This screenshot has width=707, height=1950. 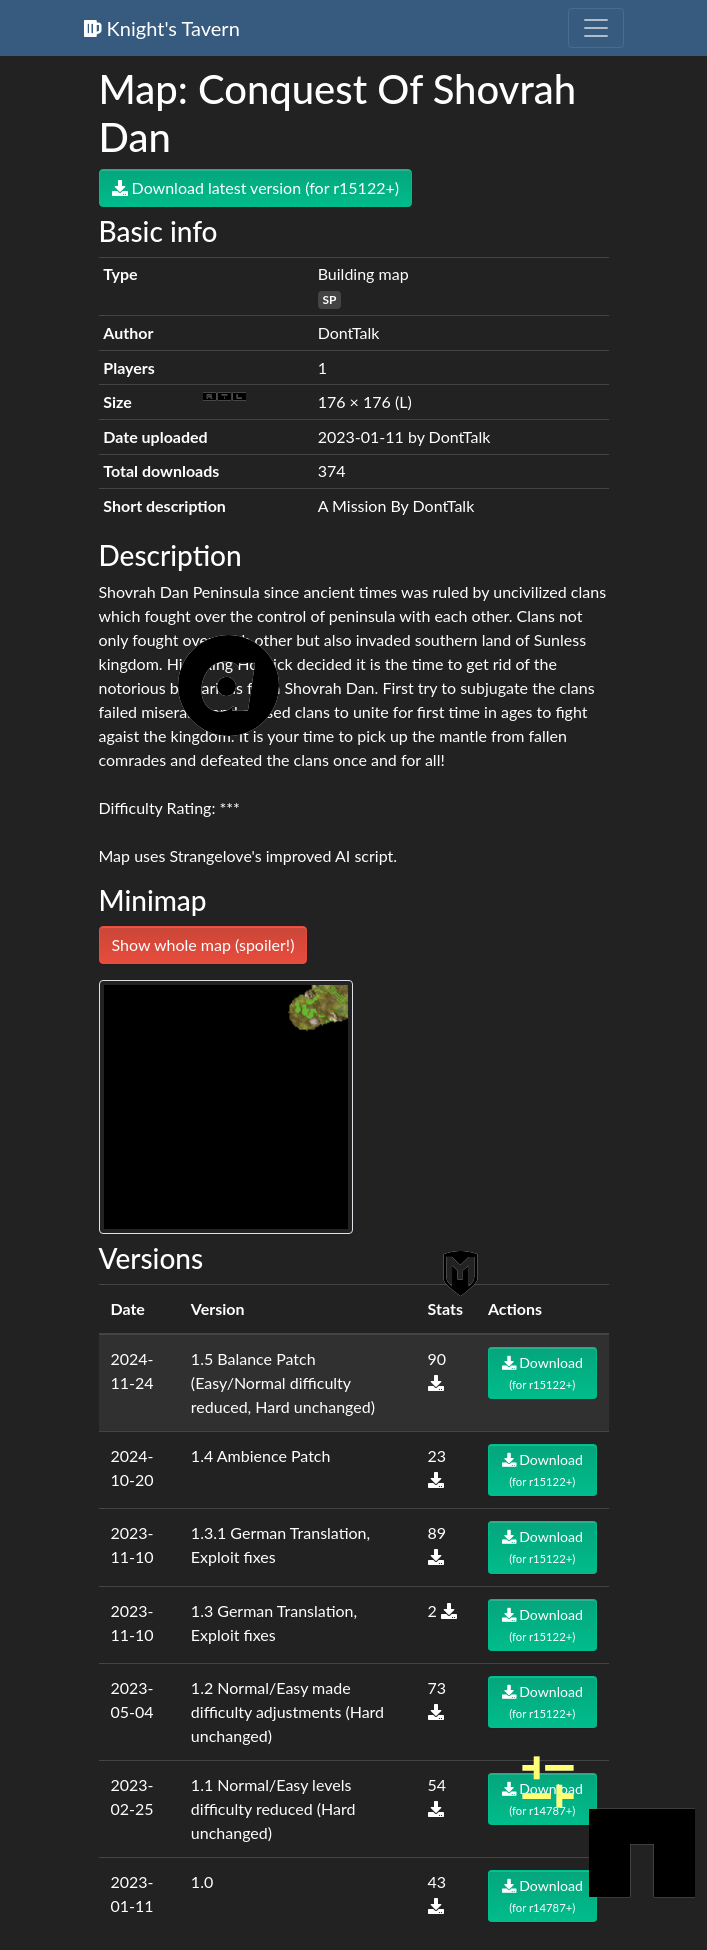 I want to click on NetApp company logo, so click(x=642, y=1853).